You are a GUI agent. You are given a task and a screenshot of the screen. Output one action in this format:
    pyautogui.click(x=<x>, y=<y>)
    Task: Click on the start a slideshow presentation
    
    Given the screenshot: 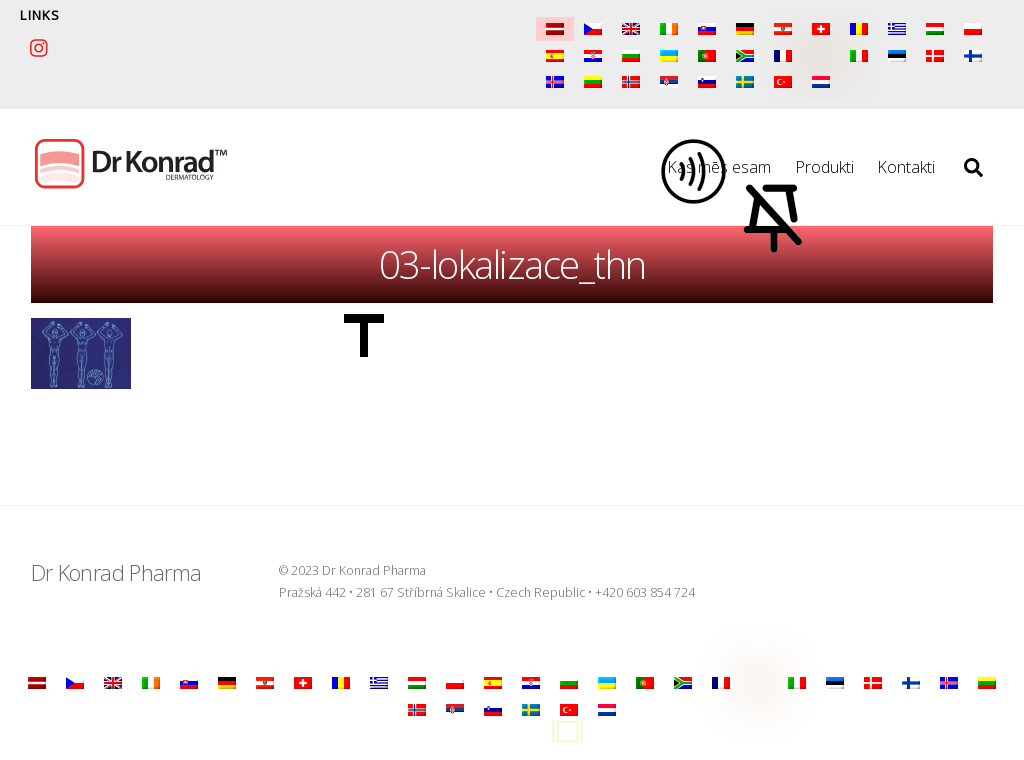 What is the action you would take?
    pyautogui.click(x=567, y=731)
    